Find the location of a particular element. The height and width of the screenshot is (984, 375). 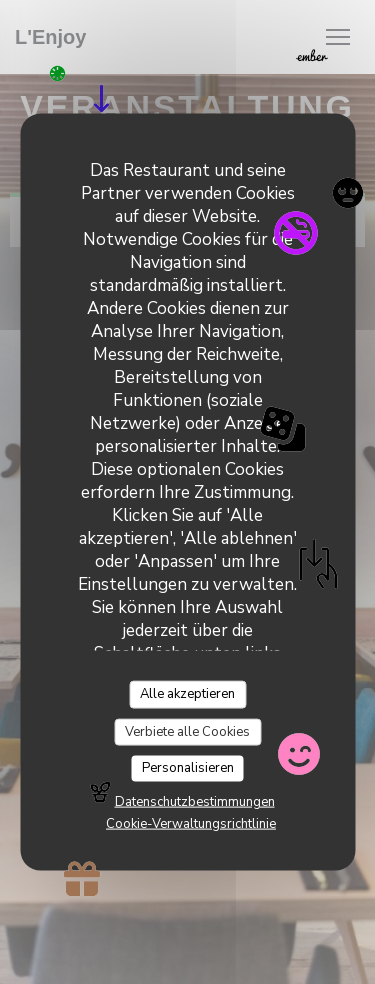

access plant care or gardening features is located at coordinates (100, 792).